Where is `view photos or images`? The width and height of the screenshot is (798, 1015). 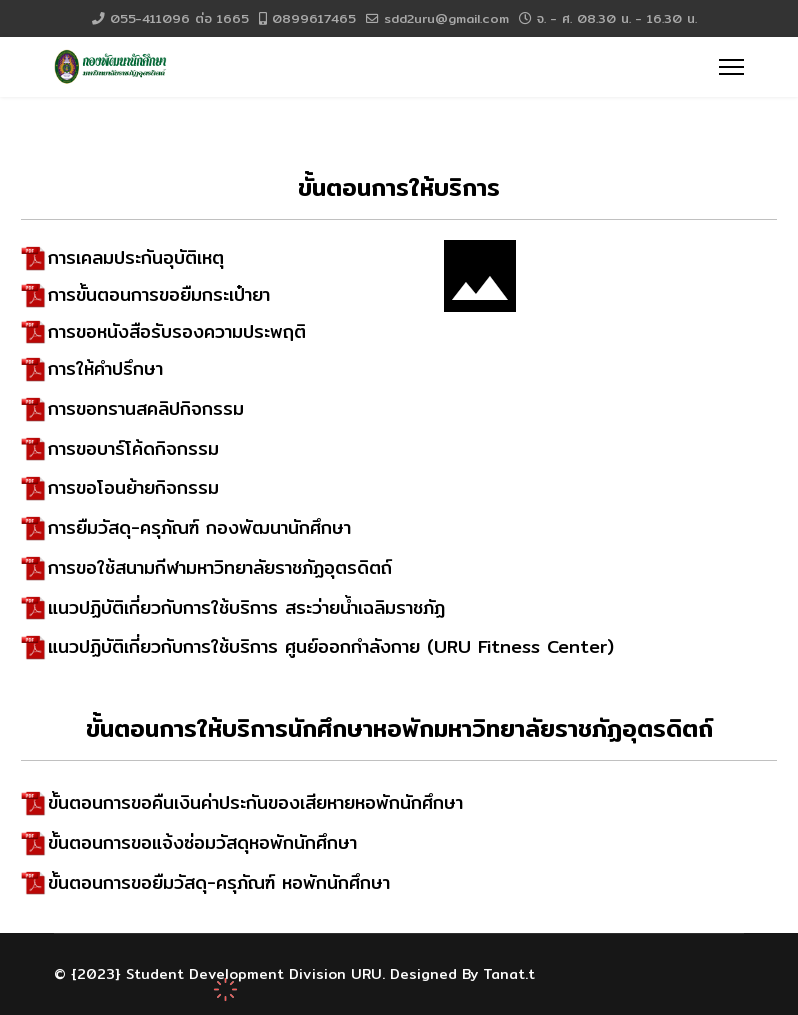 view photos or images is located at coordinates (480, 276).